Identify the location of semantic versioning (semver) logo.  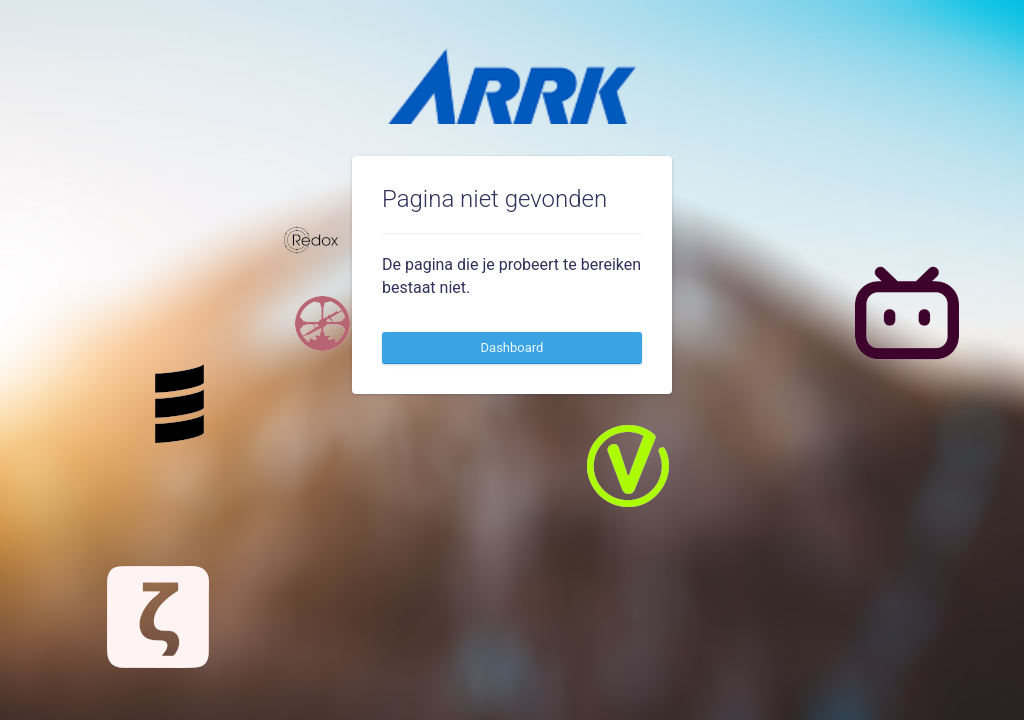
(628, 466).